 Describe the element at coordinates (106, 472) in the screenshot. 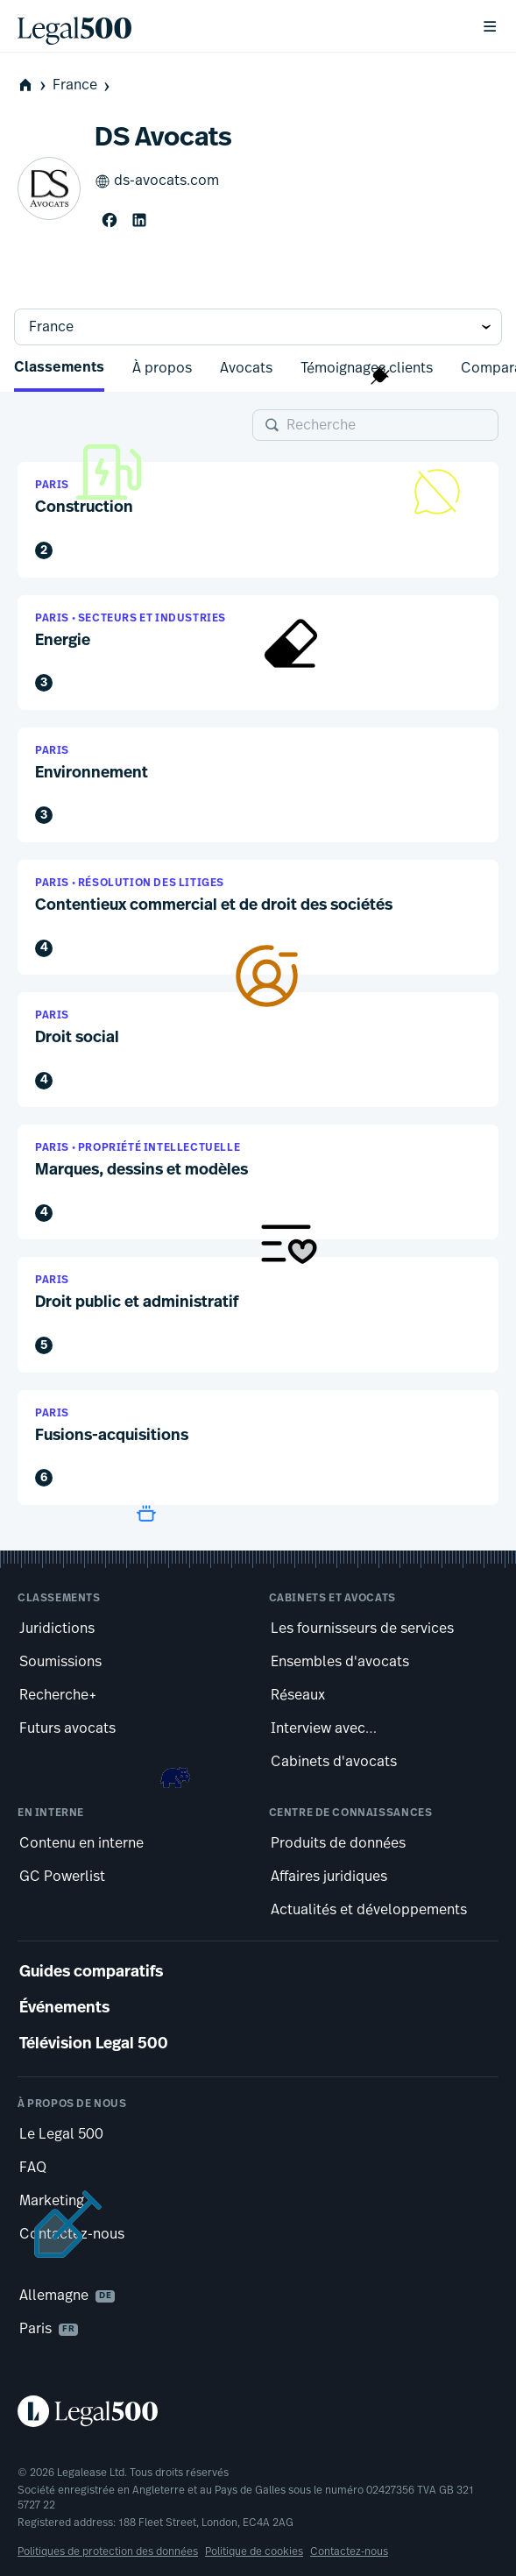

I see `find nearby electric vehicle charging stations` at that location.